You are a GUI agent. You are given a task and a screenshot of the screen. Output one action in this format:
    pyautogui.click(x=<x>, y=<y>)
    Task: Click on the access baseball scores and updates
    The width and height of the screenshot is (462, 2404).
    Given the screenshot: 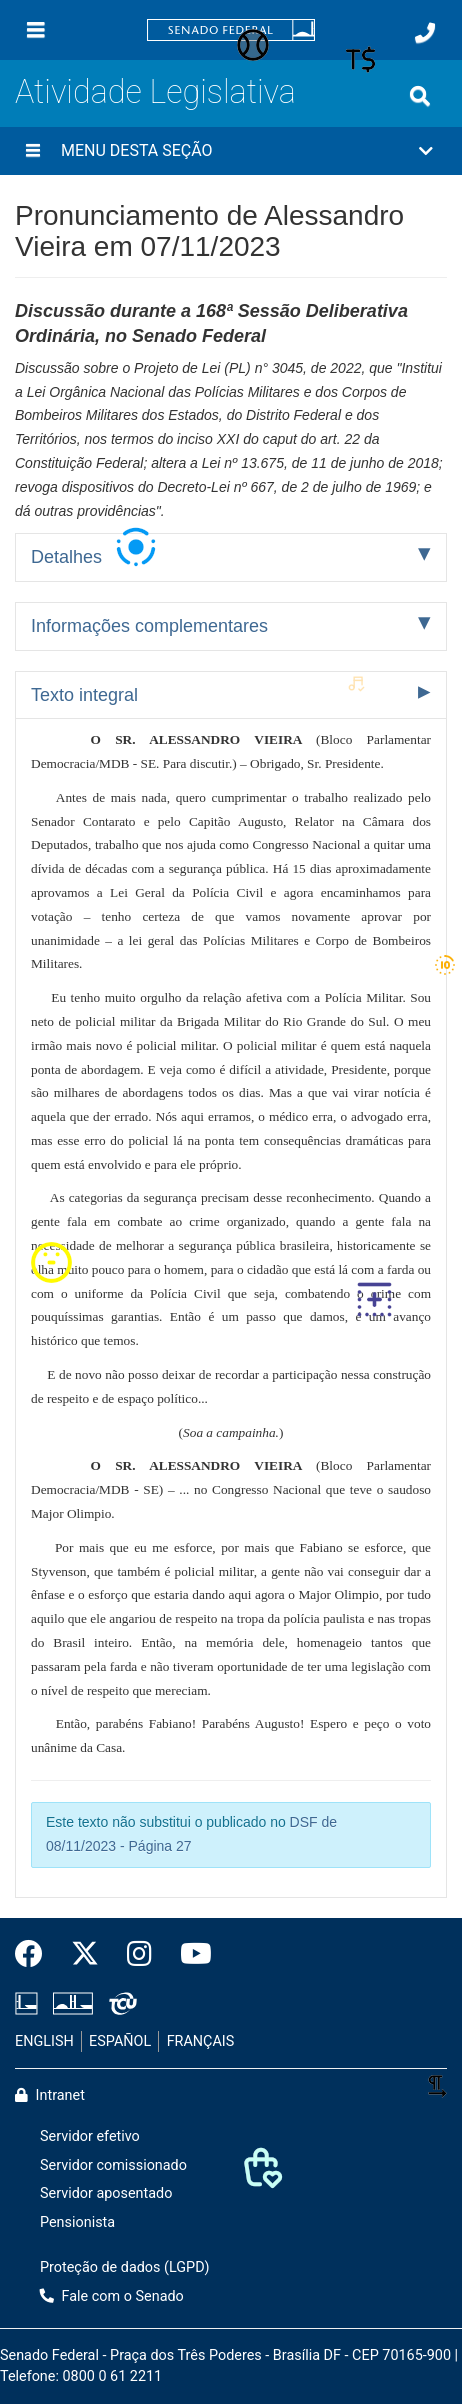 What is the action you would take?
    pyautogui.click(x=253, y=45)
    